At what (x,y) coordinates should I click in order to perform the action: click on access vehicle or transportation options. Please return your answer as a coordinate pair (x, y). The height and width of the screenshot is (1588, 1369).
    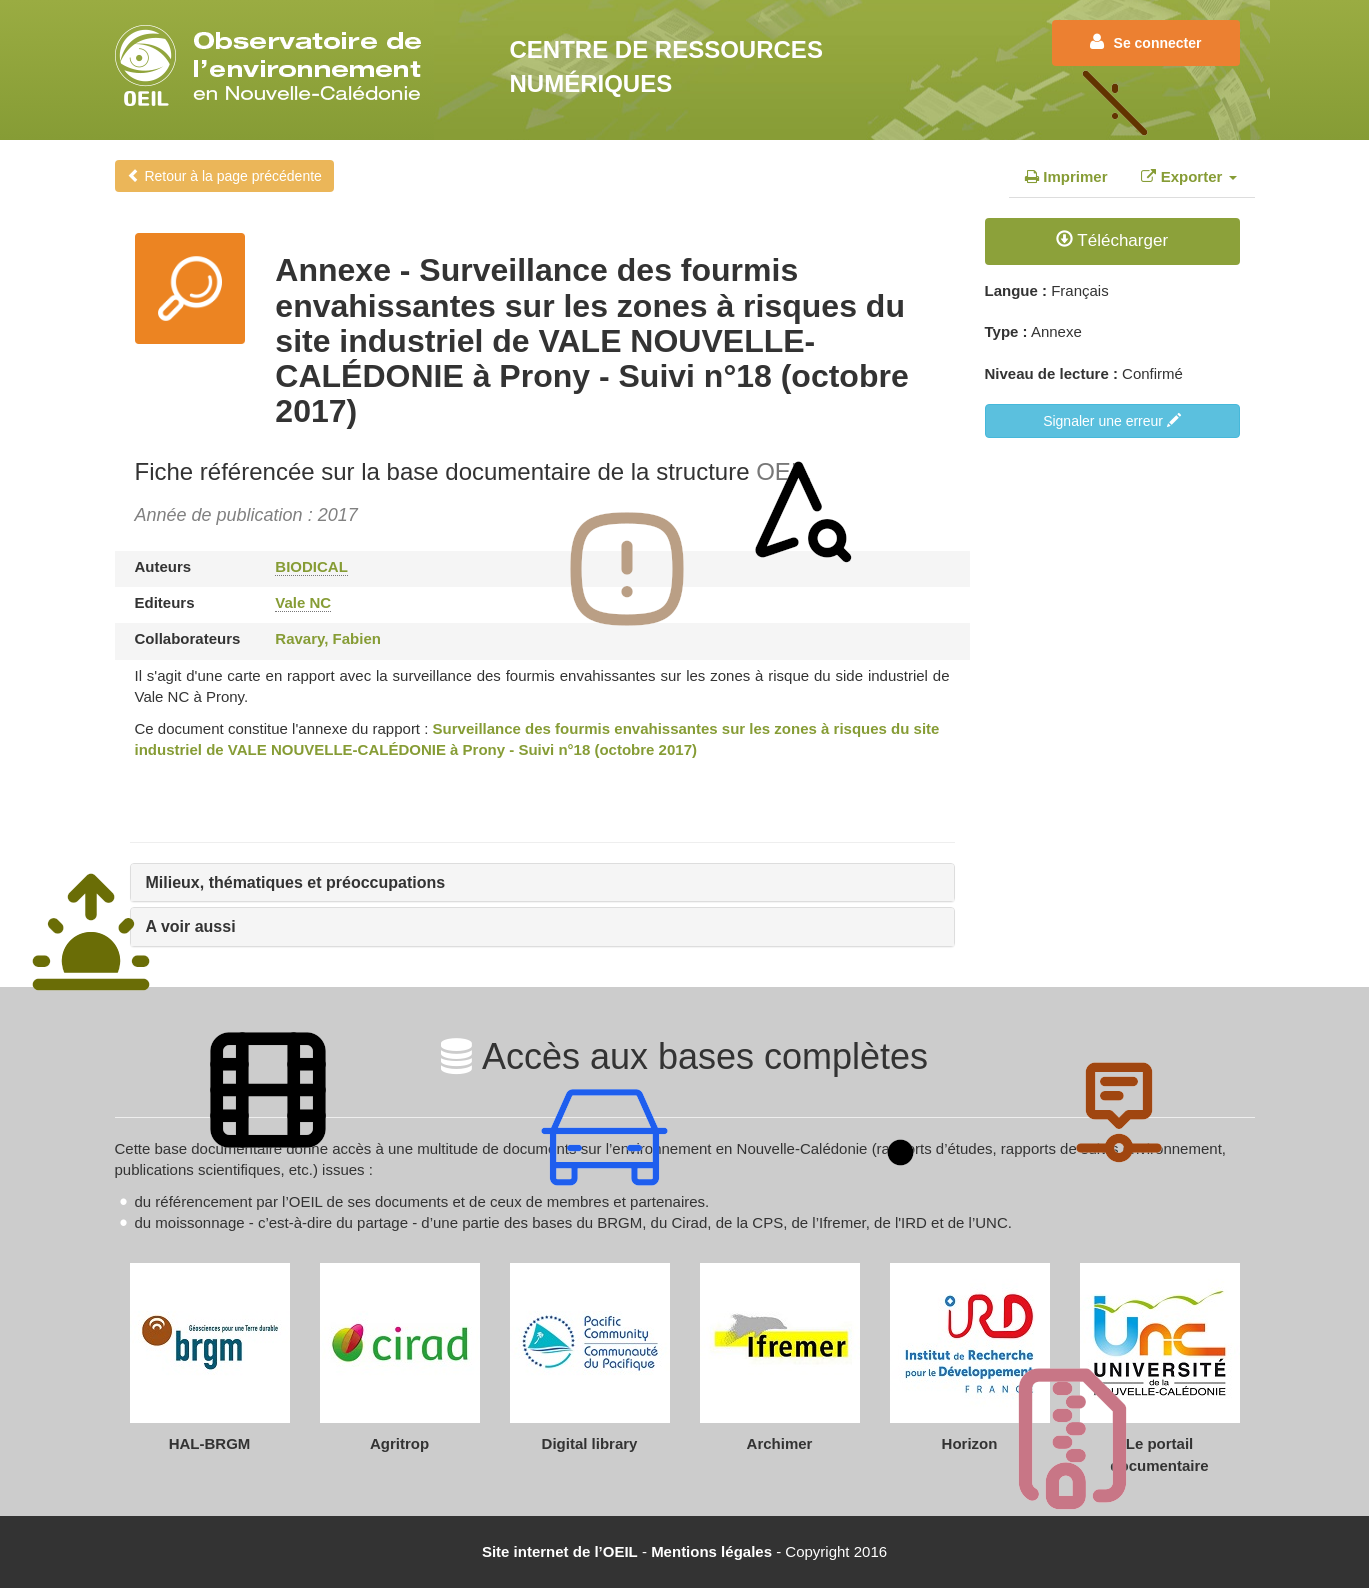
    Looking at the image, I should click on (604, 1139).